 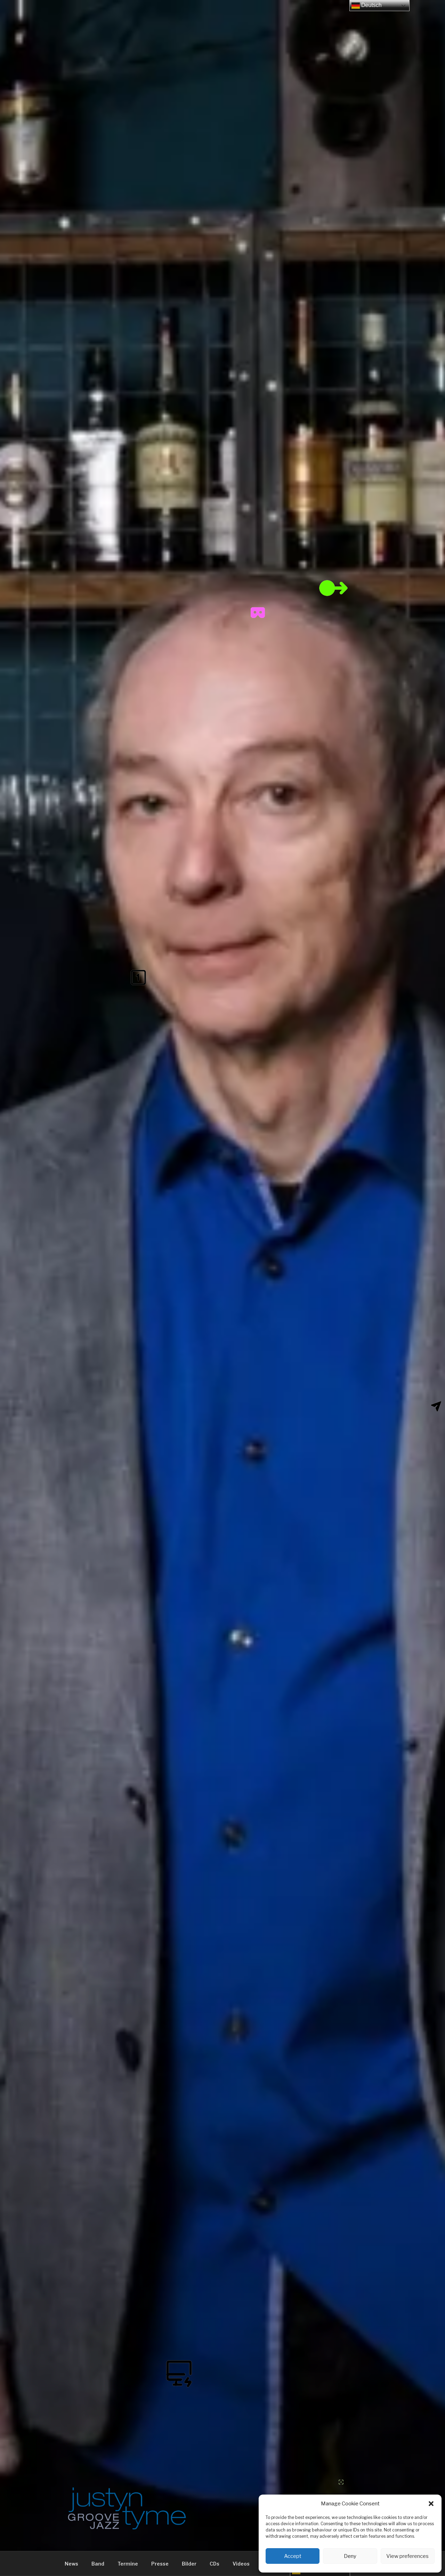 What do you see at coordinates (258, 612) in the screenshot?
I see `access virtual reality or VR mode` at bounding box center [258, 612].